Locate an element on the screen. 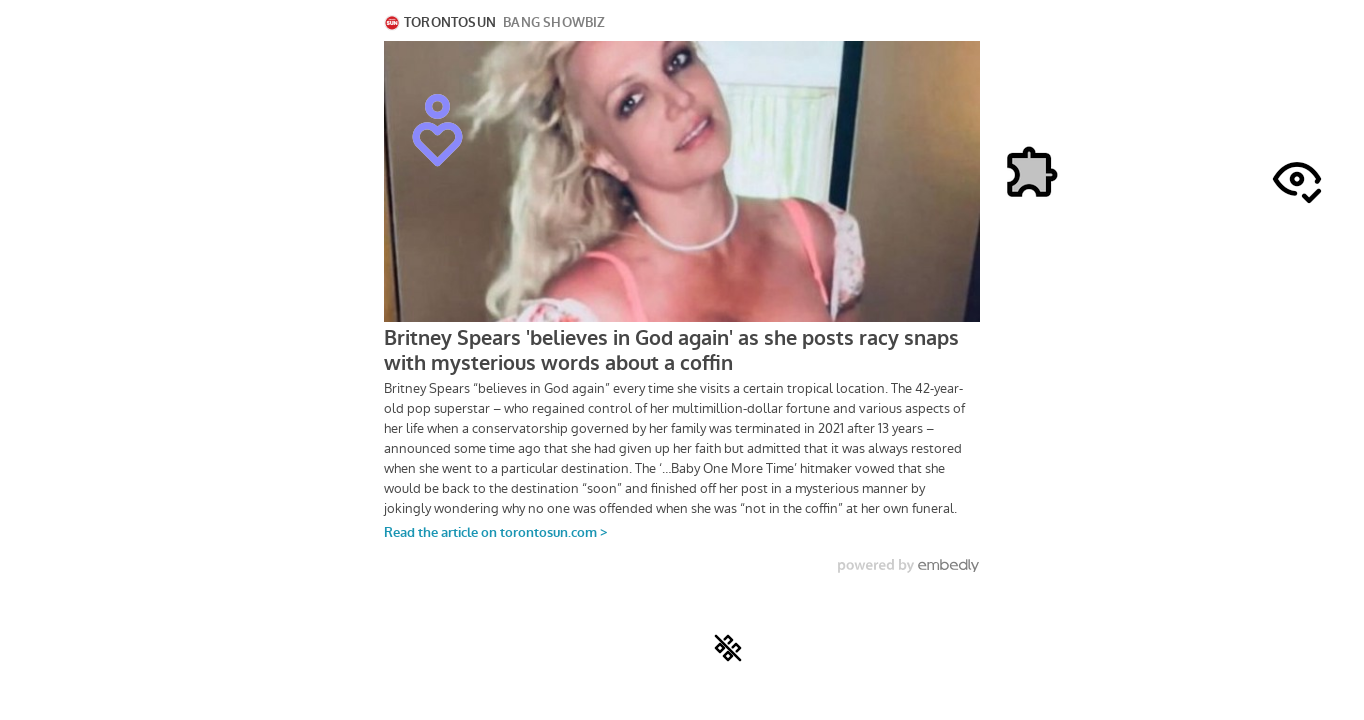 Image resolution: width=1364 pixels, height=720 pixels. components or modules are currently disabled is located at coordinates (728, 648).